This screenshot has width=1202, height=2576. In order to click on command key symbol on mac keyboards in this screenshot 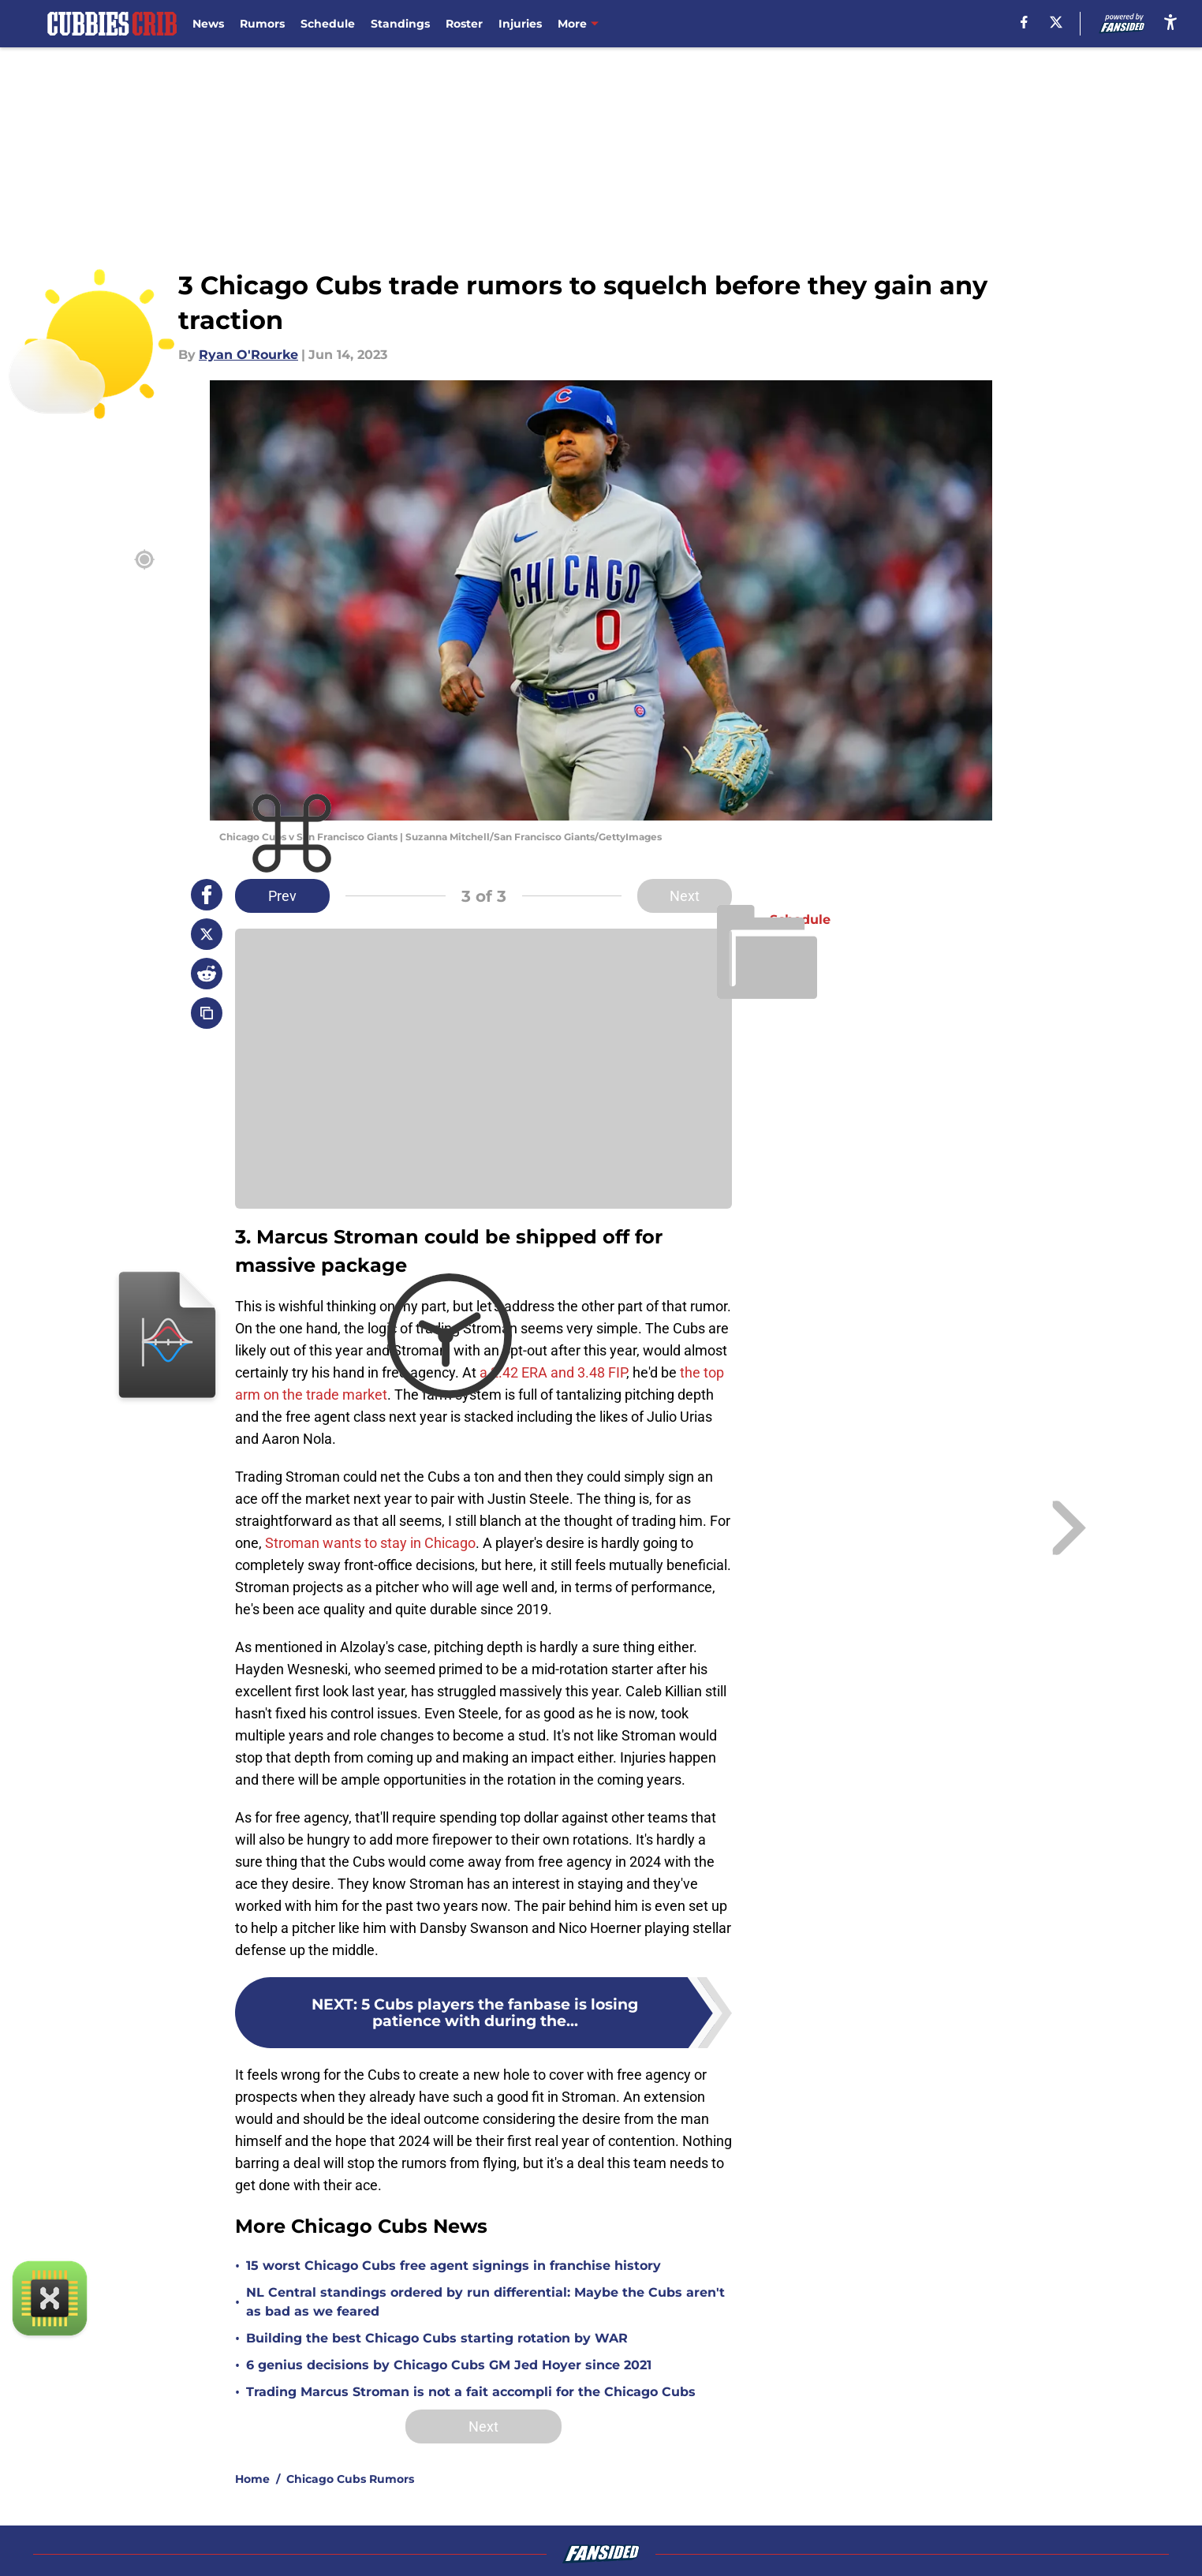, I will do `click(292, 833)`.